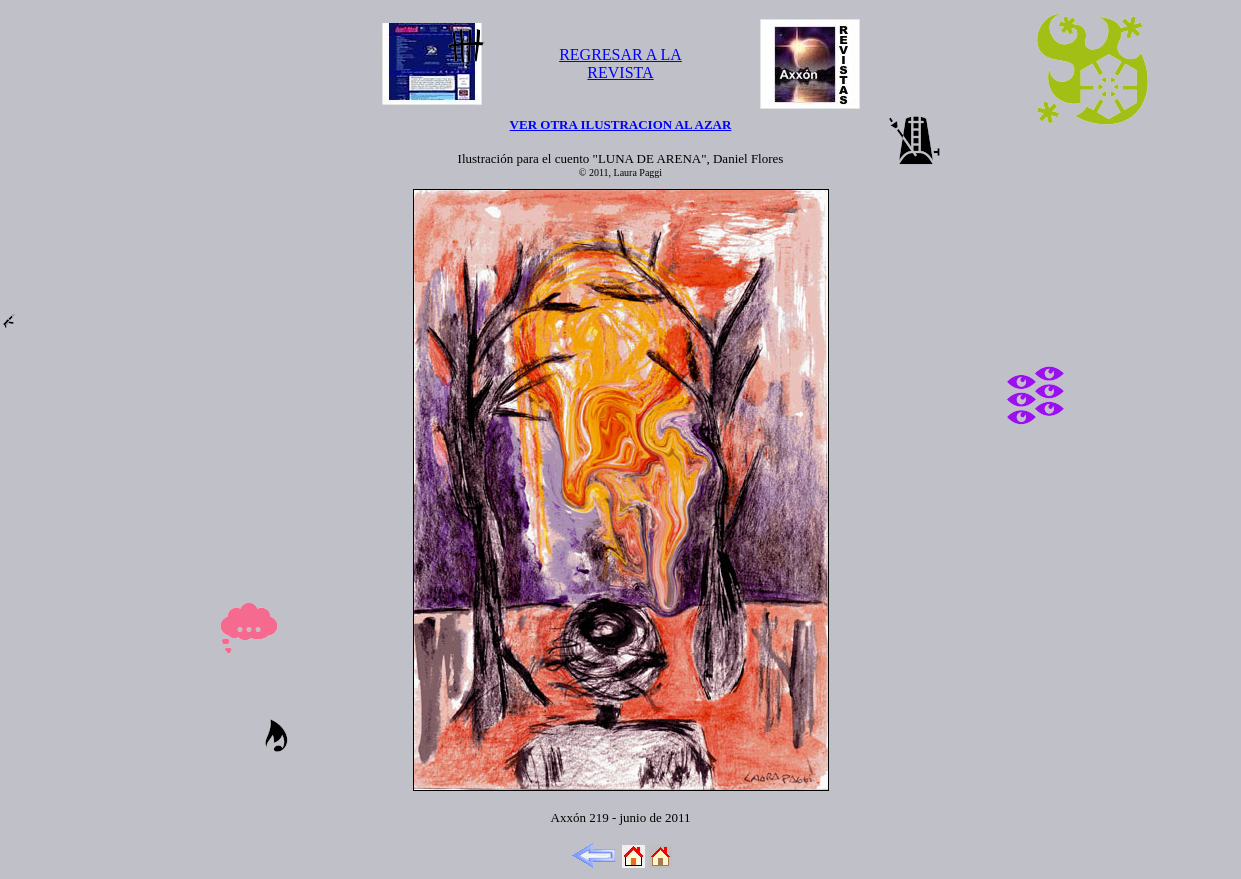 This screenshot has width=1241, height=879. What do you see at coordinates (9, 321) in the screenshot?
I see `select assault rifle weapon in game` at bounding box center [9, 321].